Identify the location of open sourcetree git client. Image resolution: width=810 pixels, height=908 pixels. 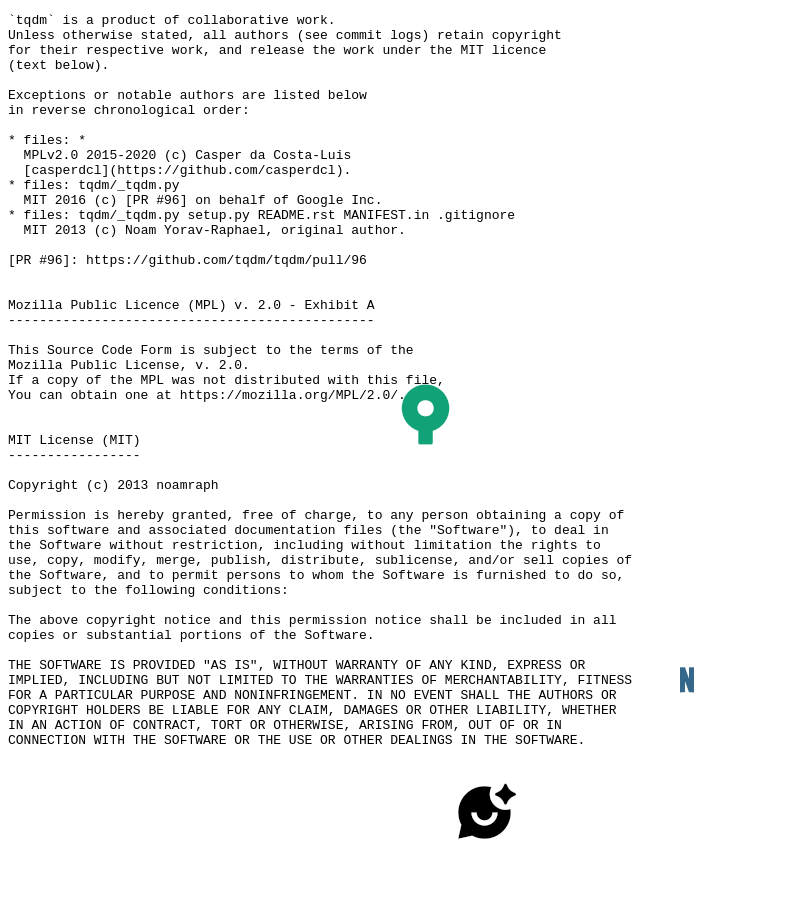
(425, 414).